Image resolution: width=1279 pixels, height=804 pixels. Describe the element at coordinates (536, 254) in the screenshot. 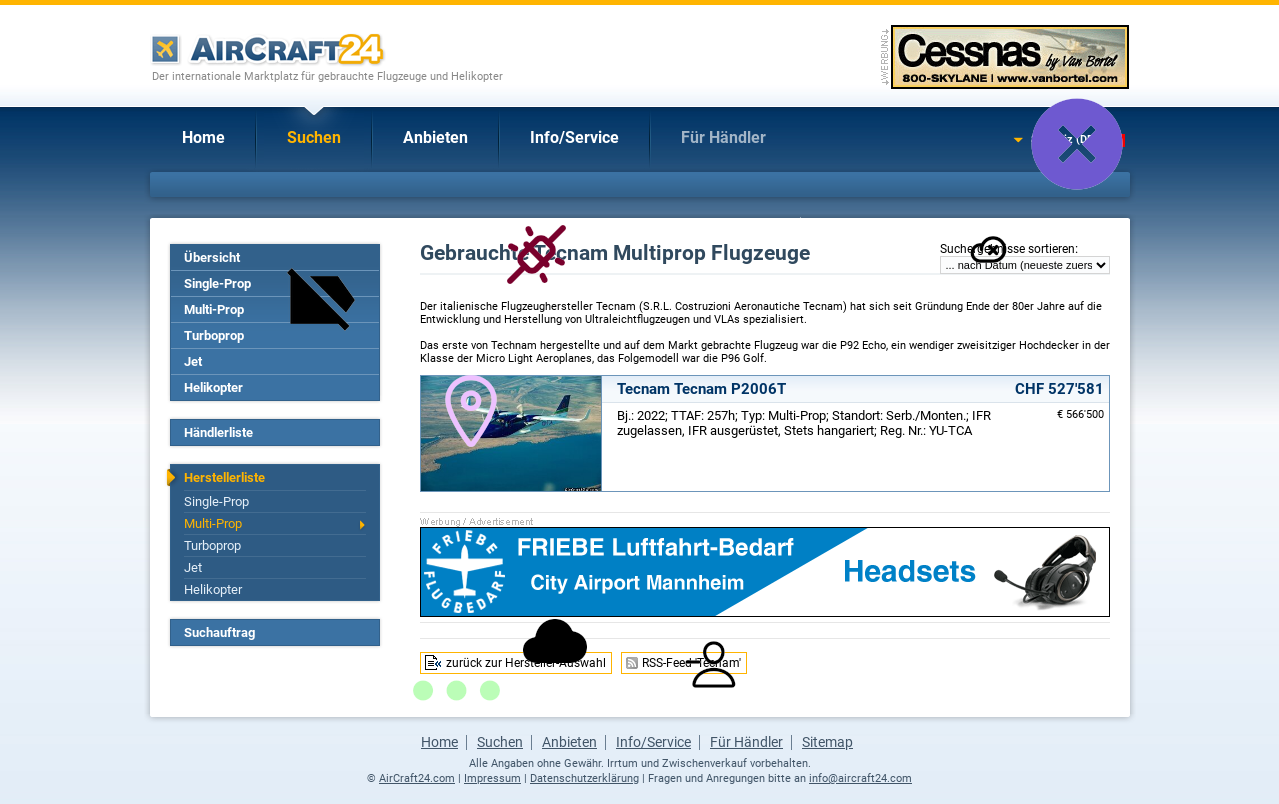

I see `indicates an active connection or link` at that location.